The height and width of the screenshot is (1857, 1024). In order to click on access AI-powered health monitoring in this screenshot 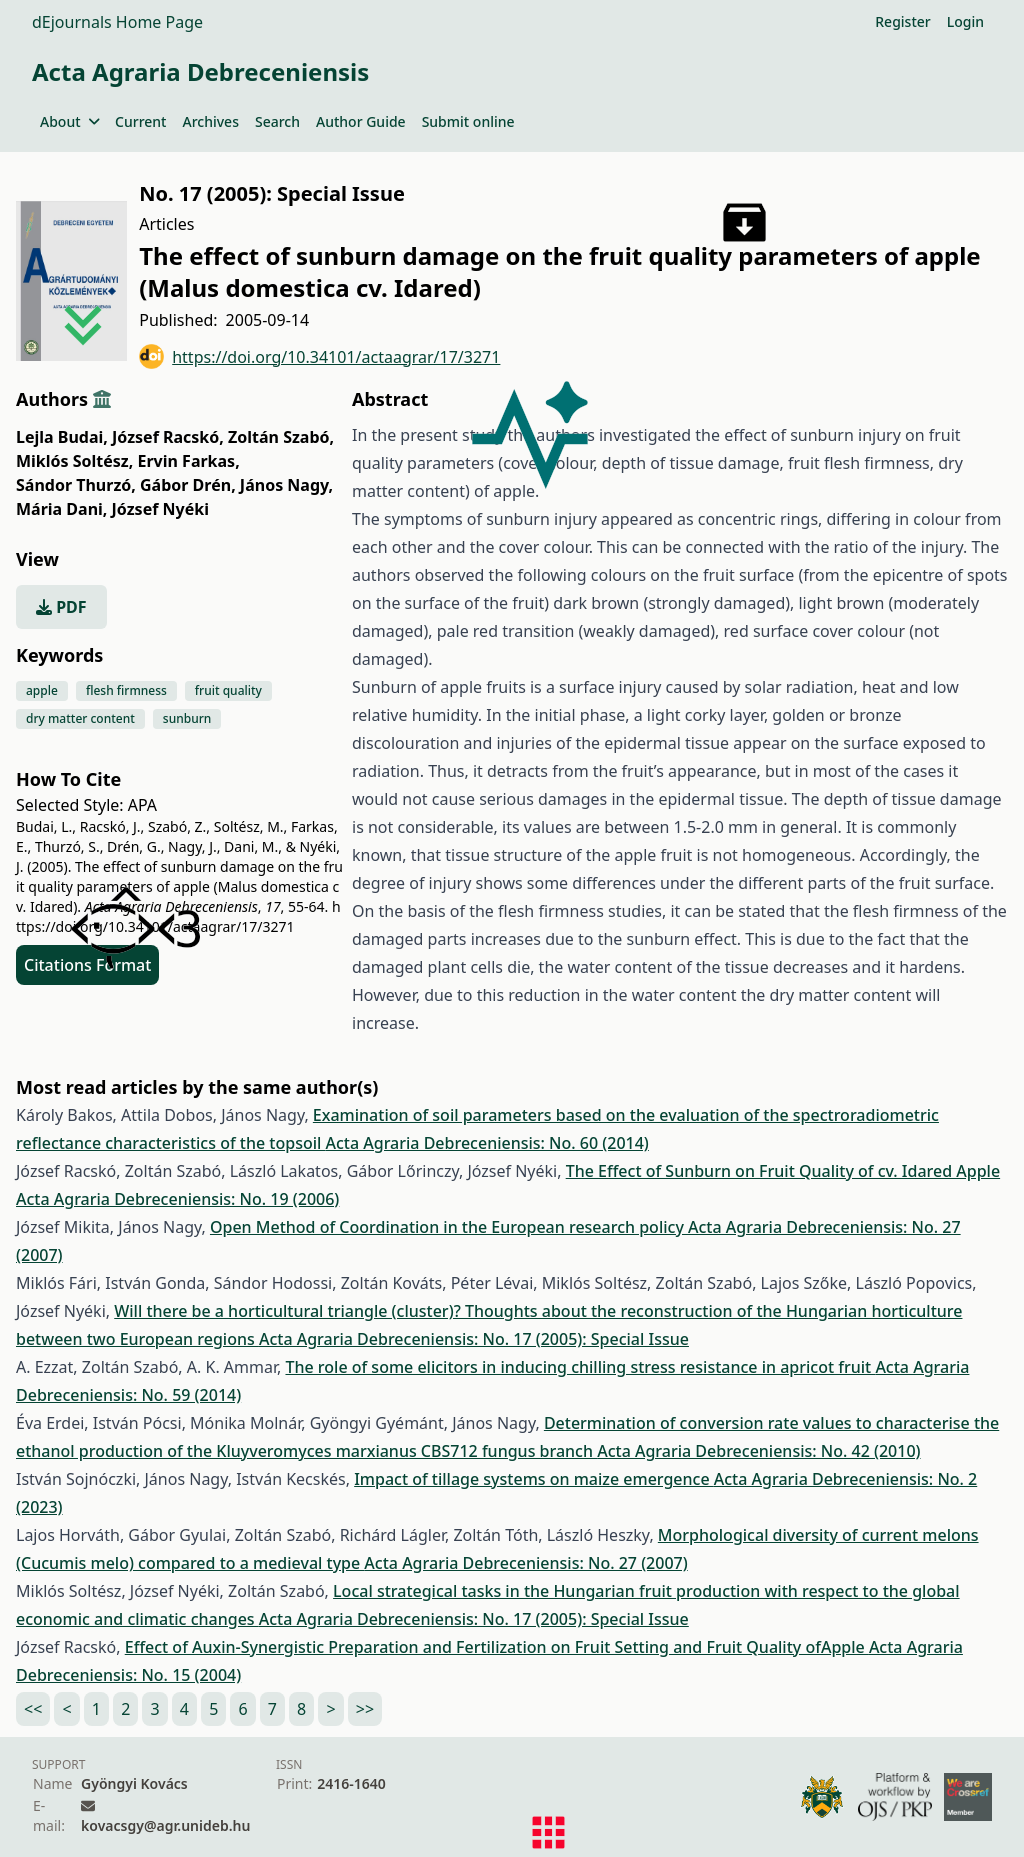, I will do `click(530, 439)`.